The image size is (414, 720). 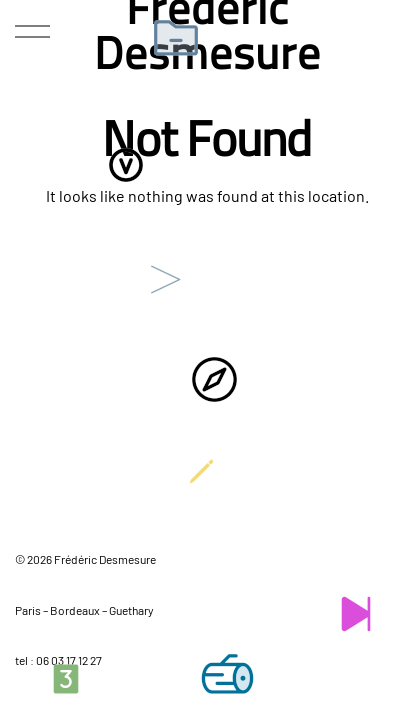 I want to click on indicates step three in a multi-step process, so click(x=66, y=679).